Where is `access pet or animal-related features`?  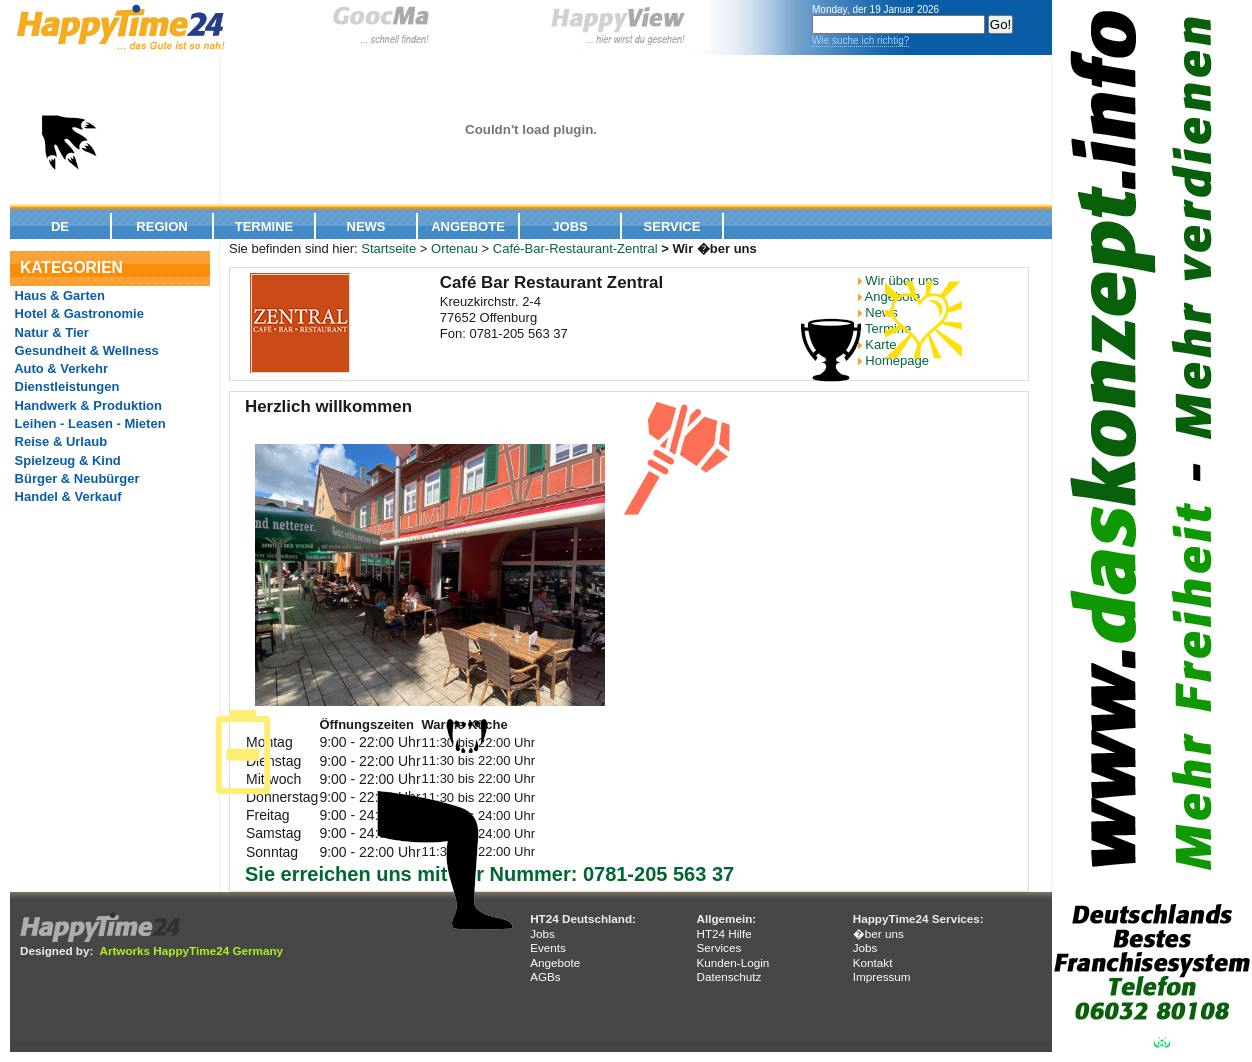
access pet or animal-related features is located at coordinates (69, 142).